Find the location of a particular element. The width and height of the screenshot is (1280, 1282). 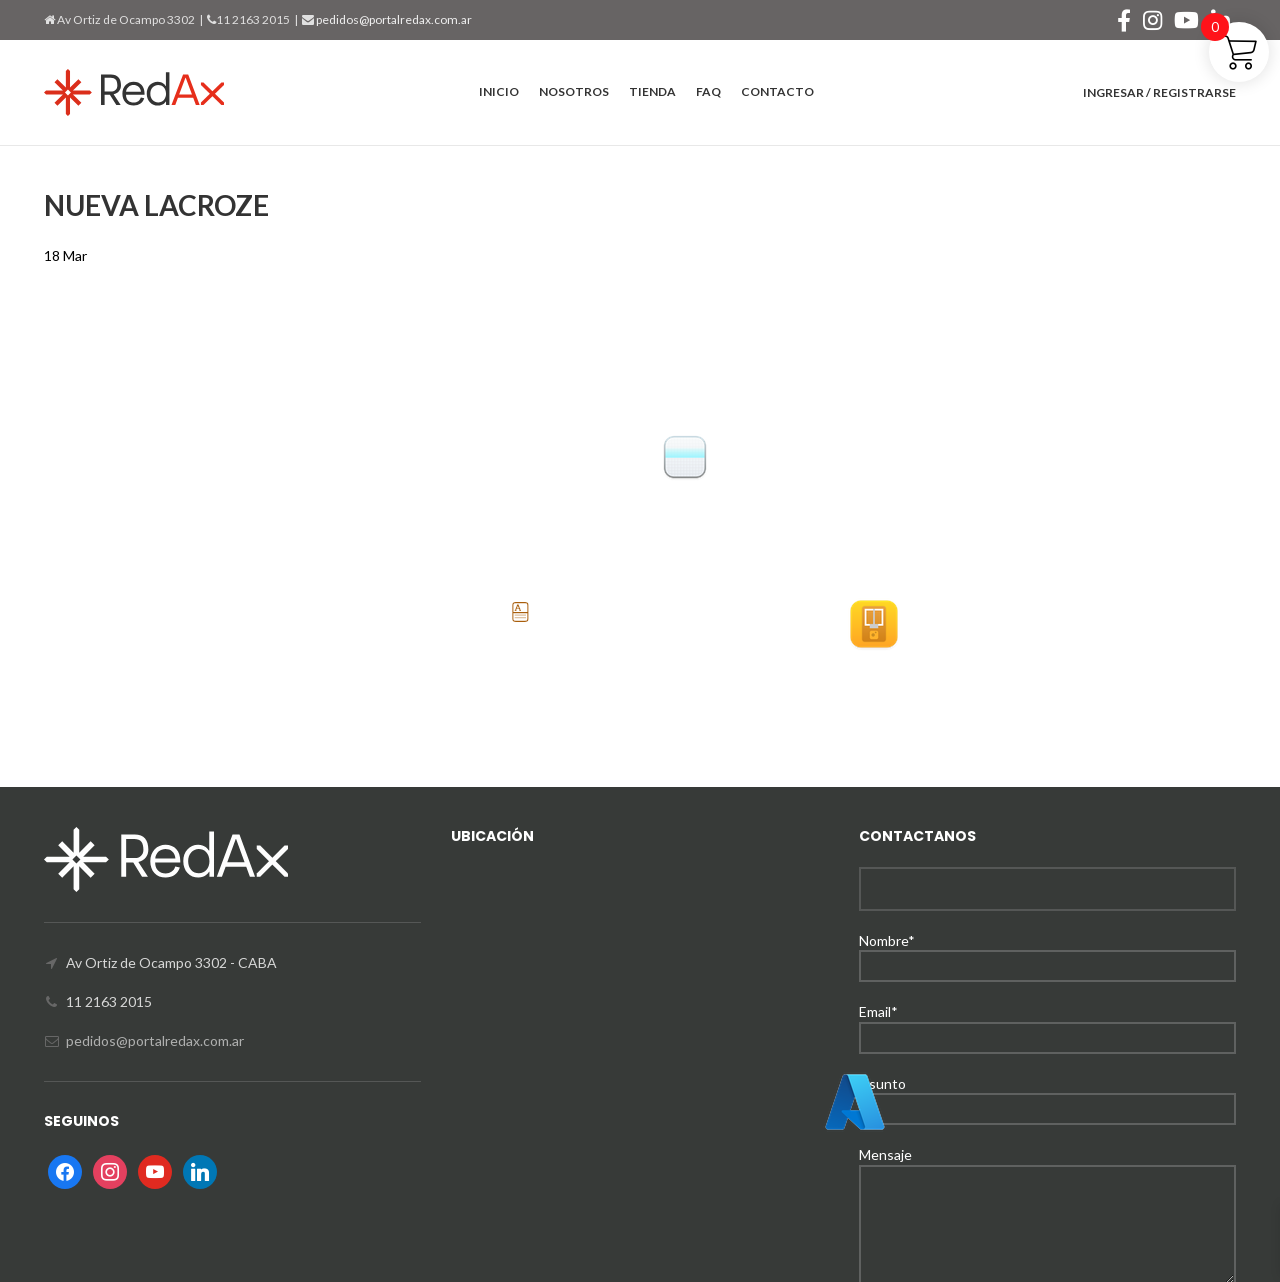

scan a document or image is located at coordinates (521, 612).